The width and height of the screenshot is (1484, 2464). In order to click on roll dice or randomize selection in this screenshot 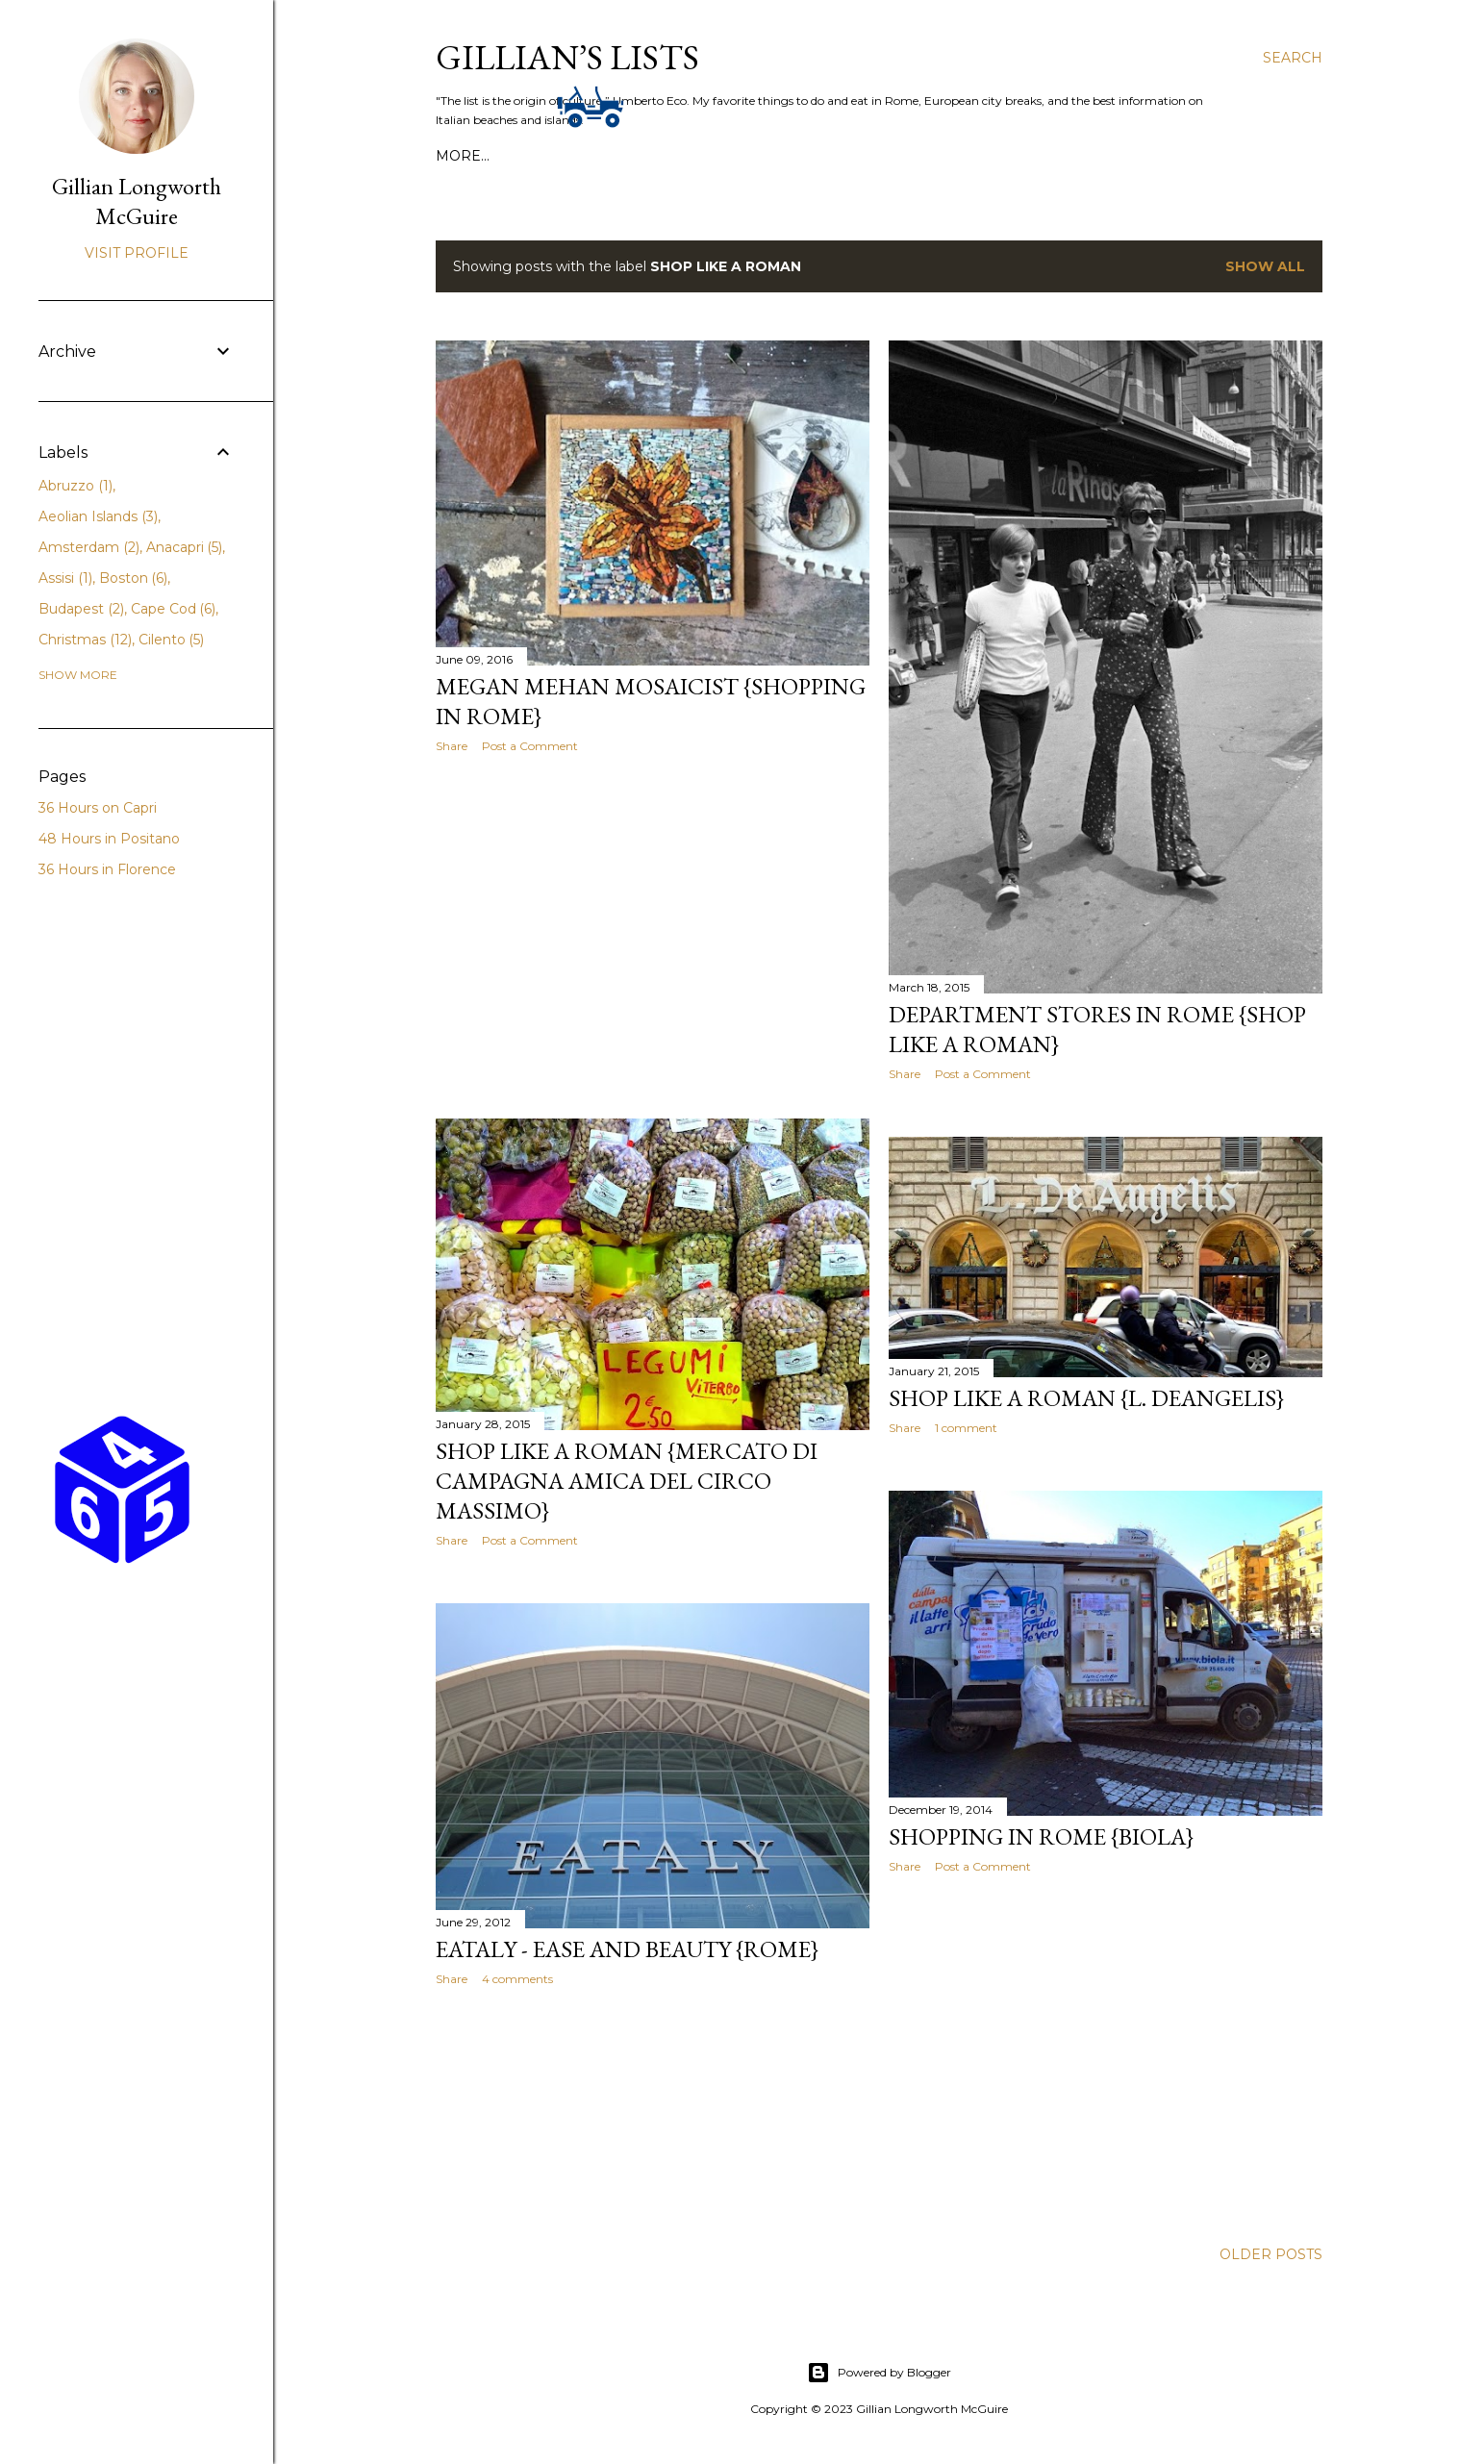, I will do `click(122, 1491)`.